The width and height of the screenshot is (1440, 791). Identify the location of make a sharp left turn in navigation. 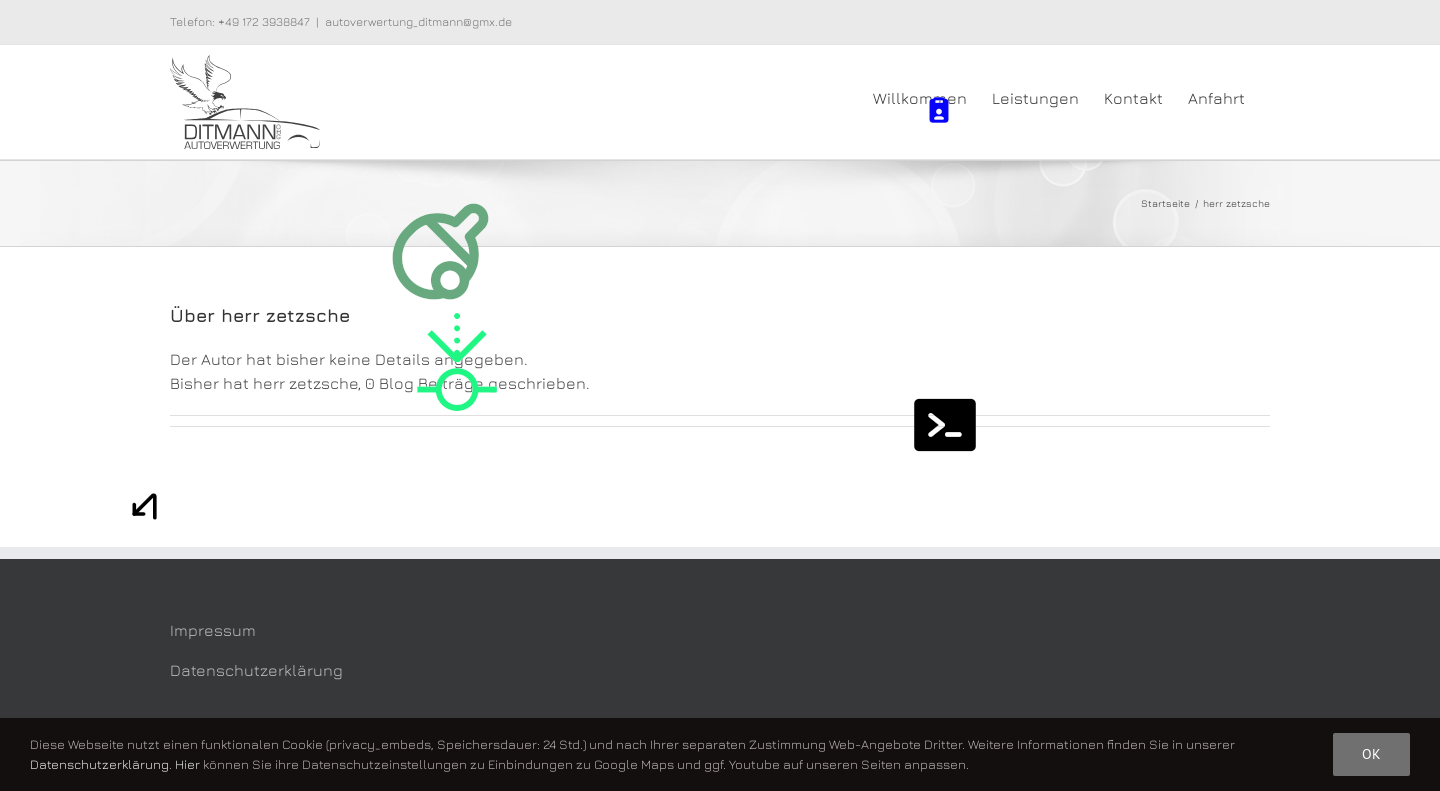
(145, 506).